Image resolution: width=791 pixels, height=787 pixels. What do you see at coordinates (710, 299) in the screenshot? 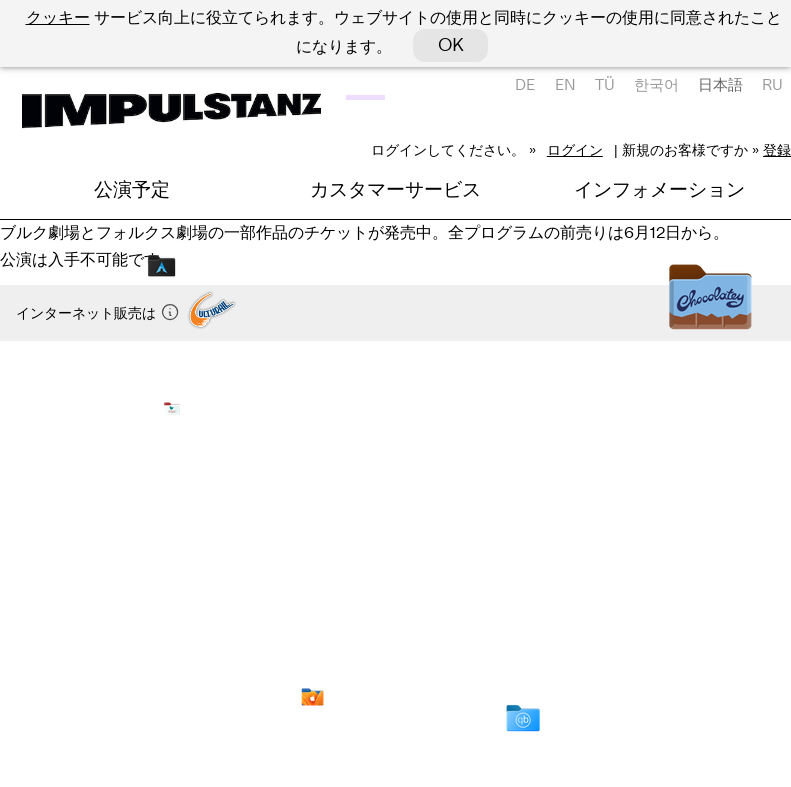
I see `folder containing chocolatey package manager files` at bounding box center [710, 299].